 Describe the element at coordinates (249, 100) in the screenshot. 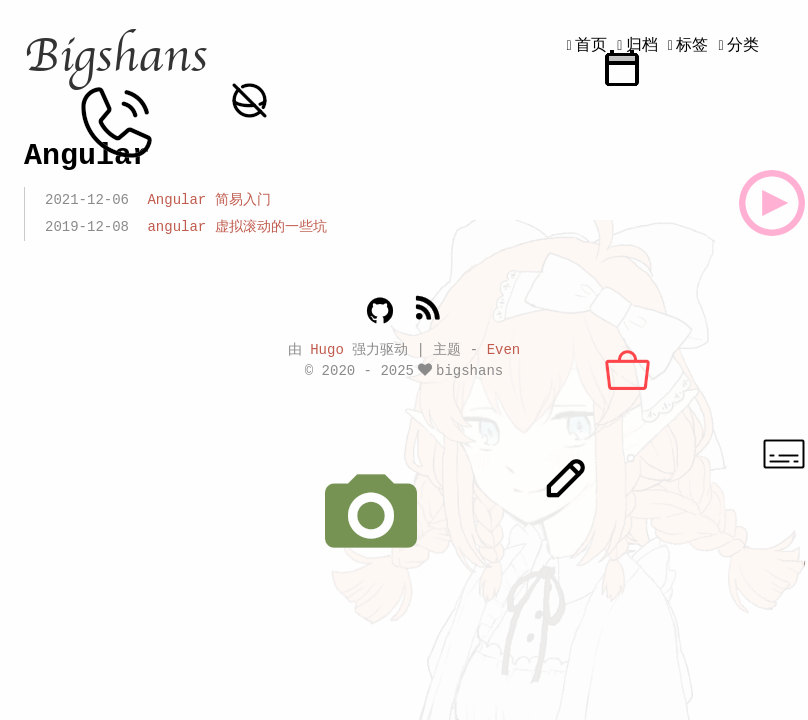

I see `disable 3D or spherical view mode` at that location.